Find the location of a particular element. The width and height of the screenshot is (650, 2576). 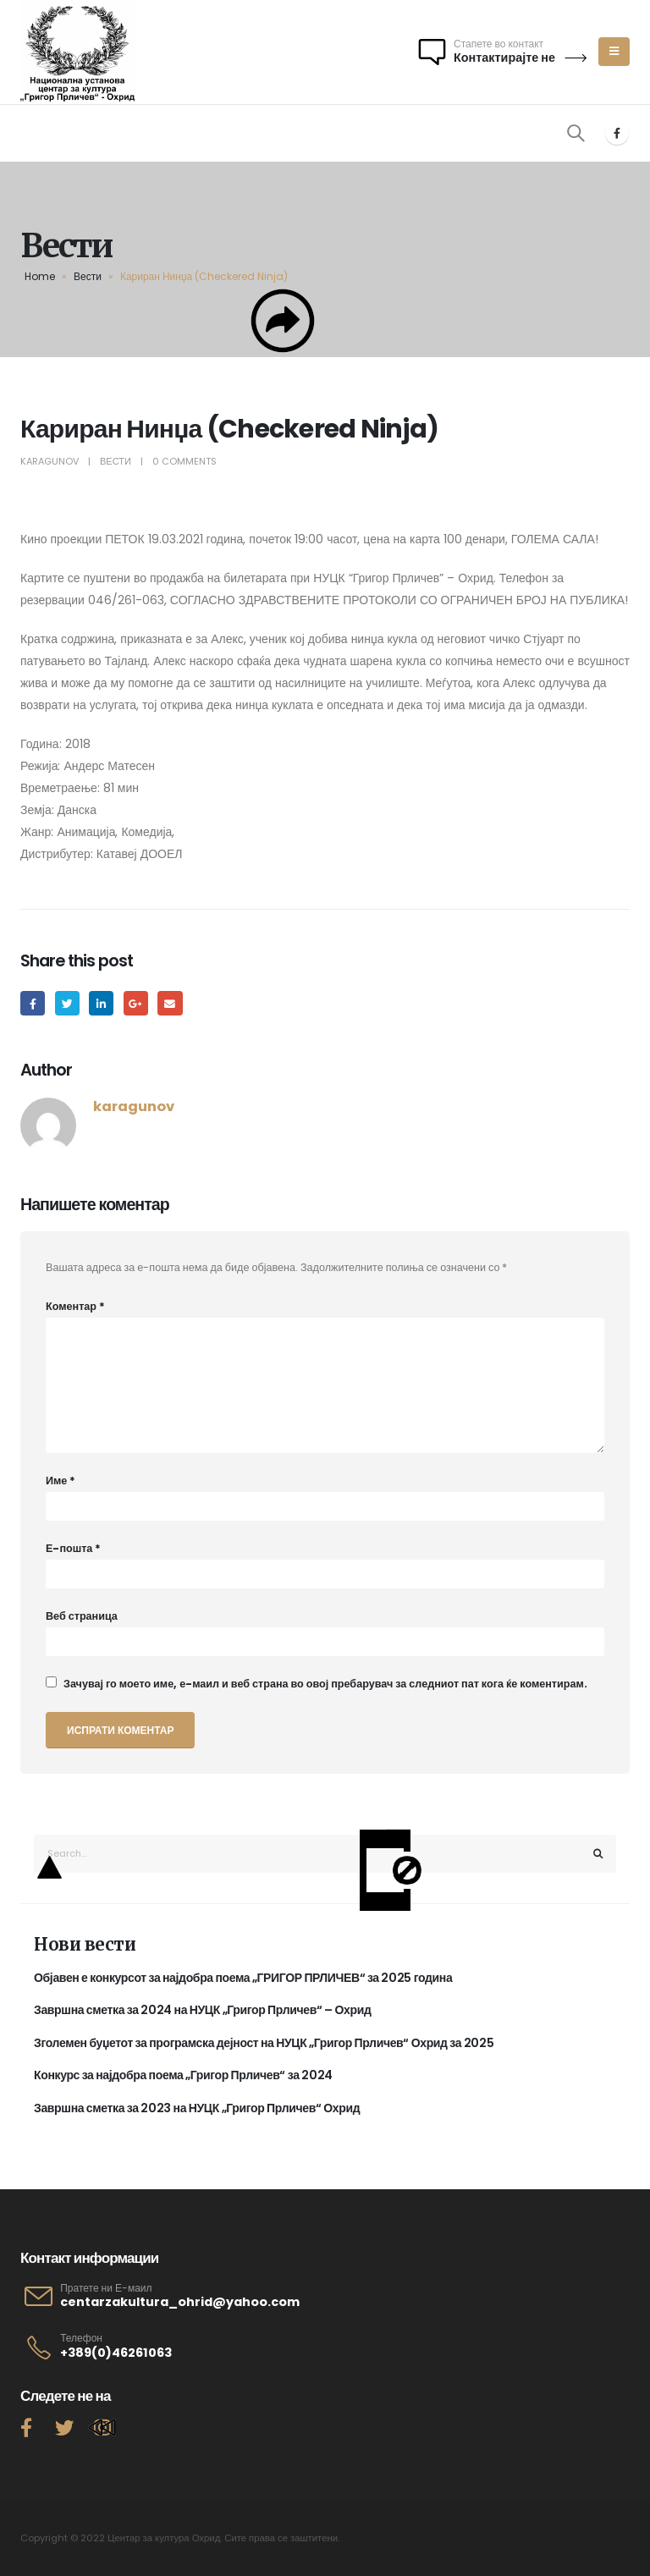

block or restrict an app is located at coordinates (385, 1870).